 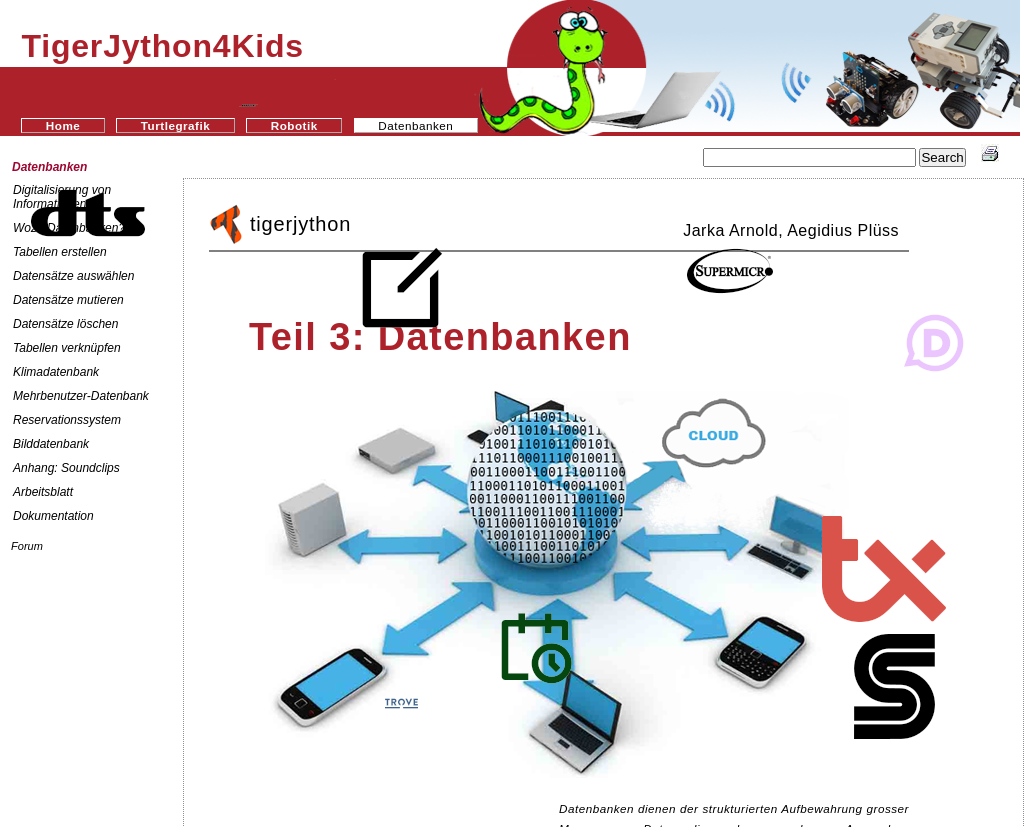 I want to click on Supermicro company logo, so click(x=730, y=271).